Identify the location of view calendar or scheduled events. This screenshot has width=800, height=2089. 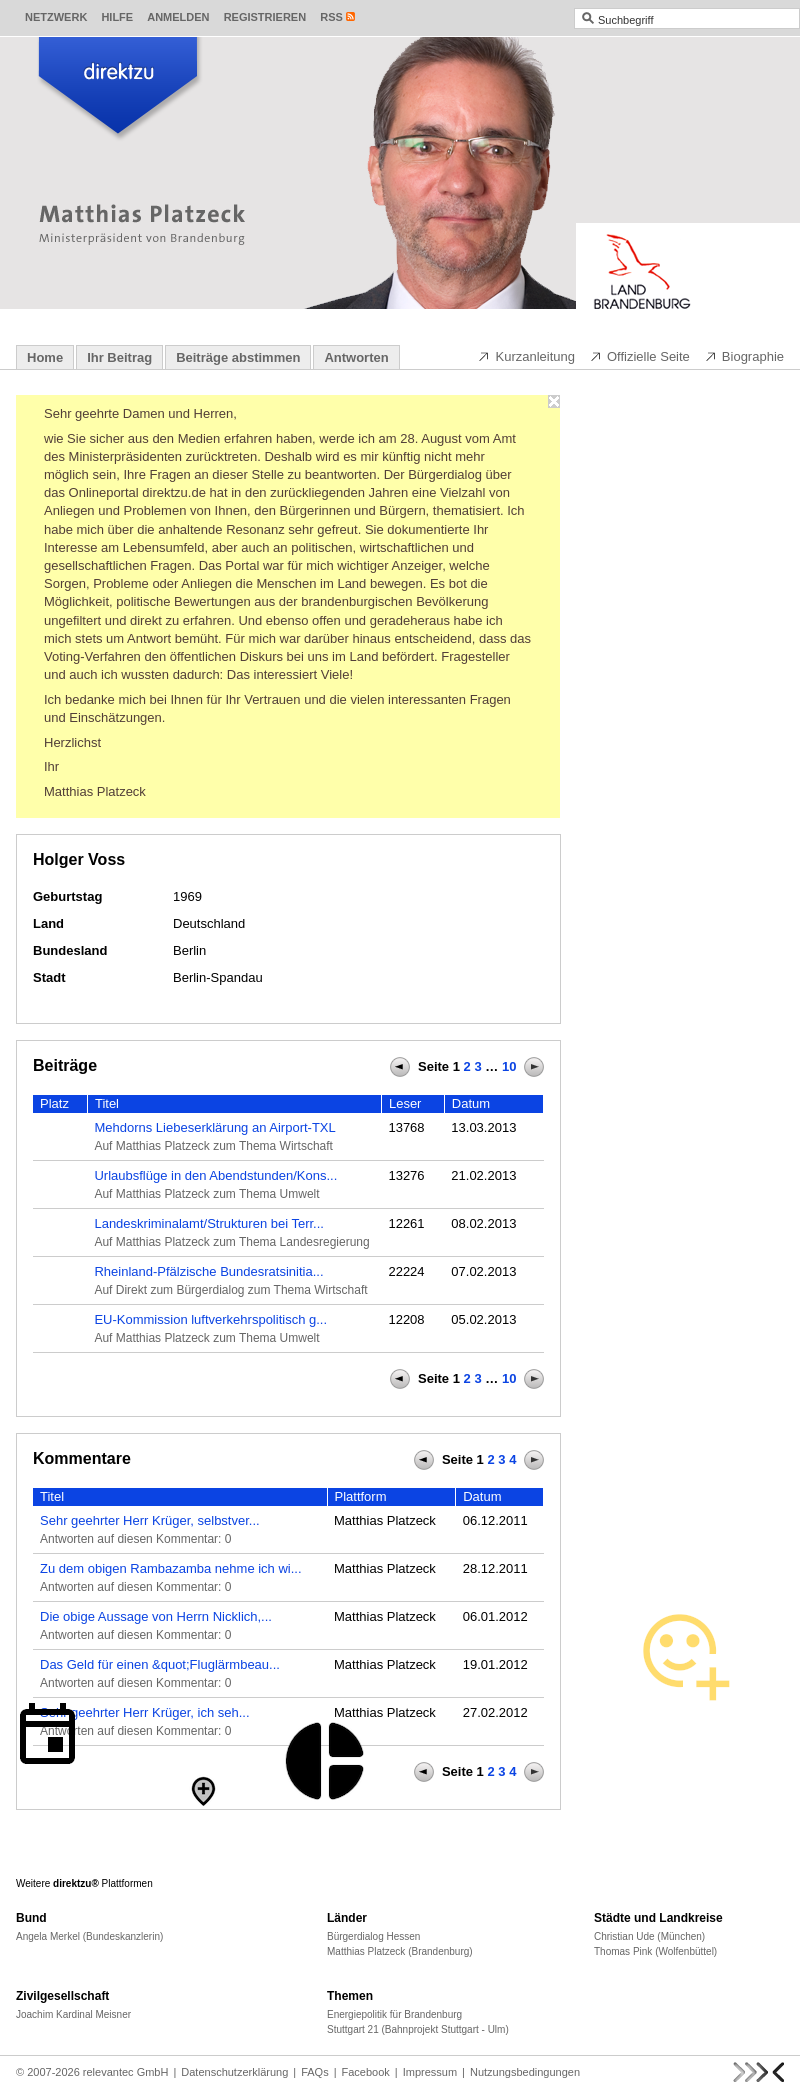
(47, 1733).